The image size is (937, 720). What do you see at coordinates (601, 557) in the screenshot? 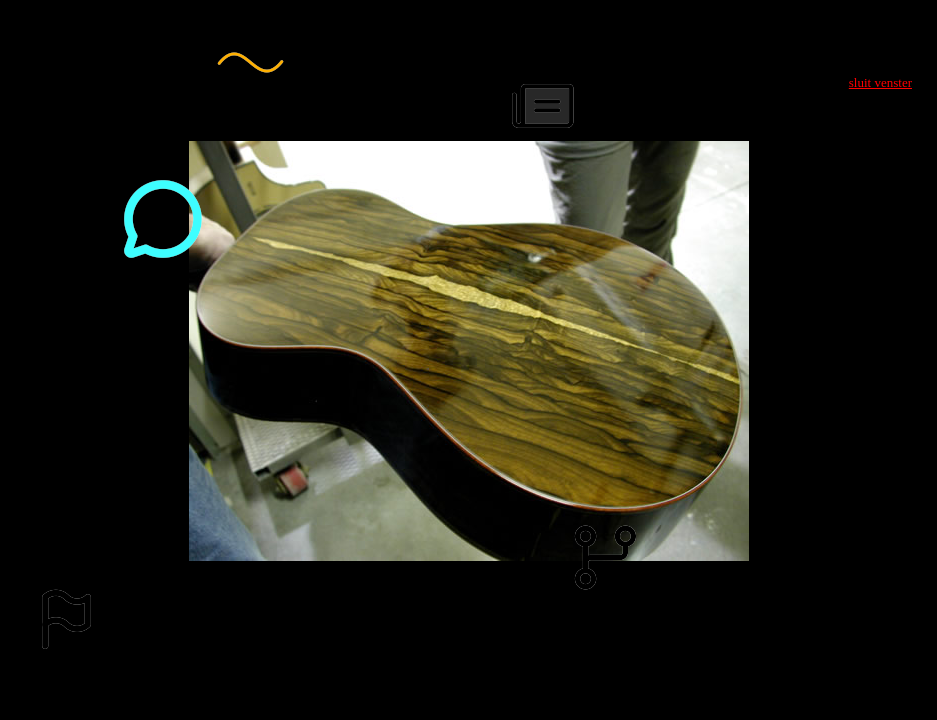
I see `view repository branches` at bounding box center [601, 557].